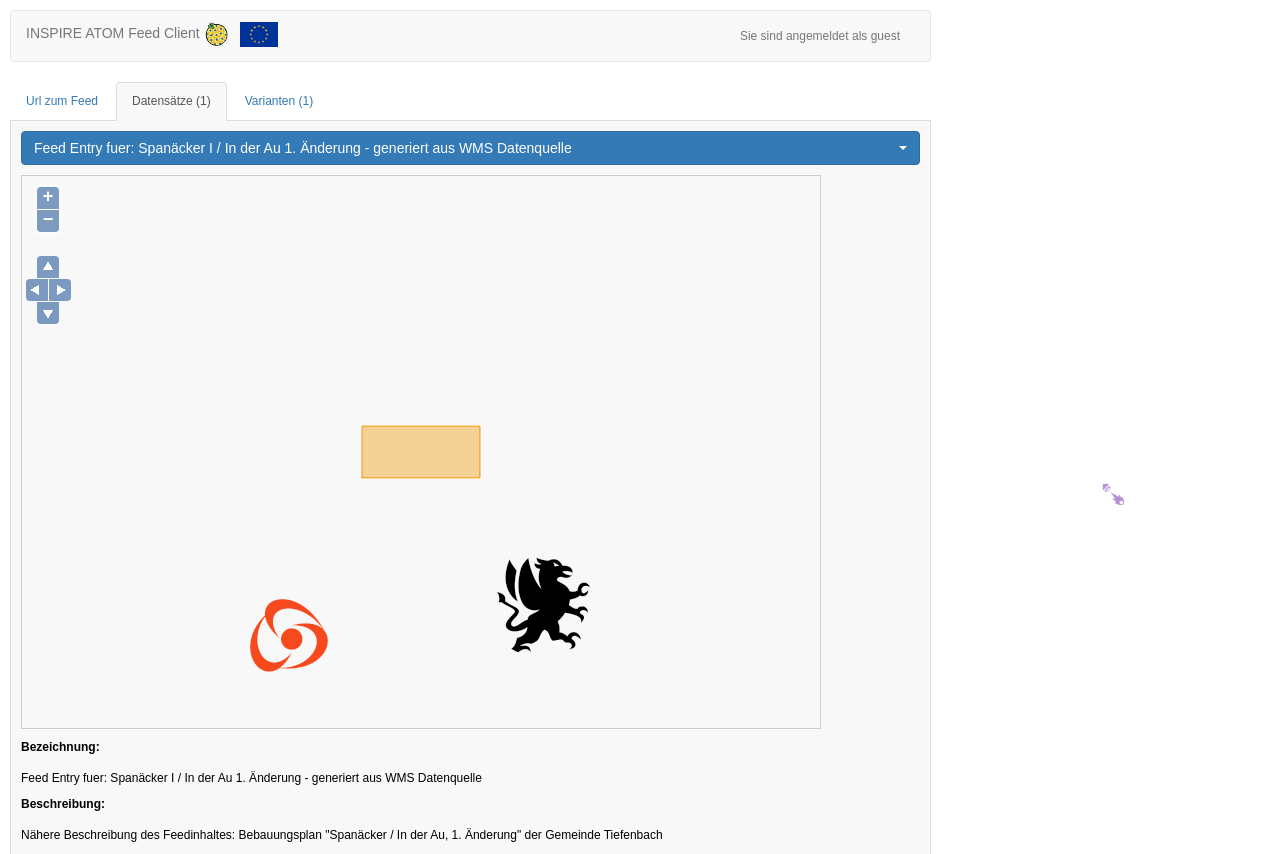  Describe the element at coordinates (1113, 494) in the screenshot. I see `fire projectile or launch attack` at that location.